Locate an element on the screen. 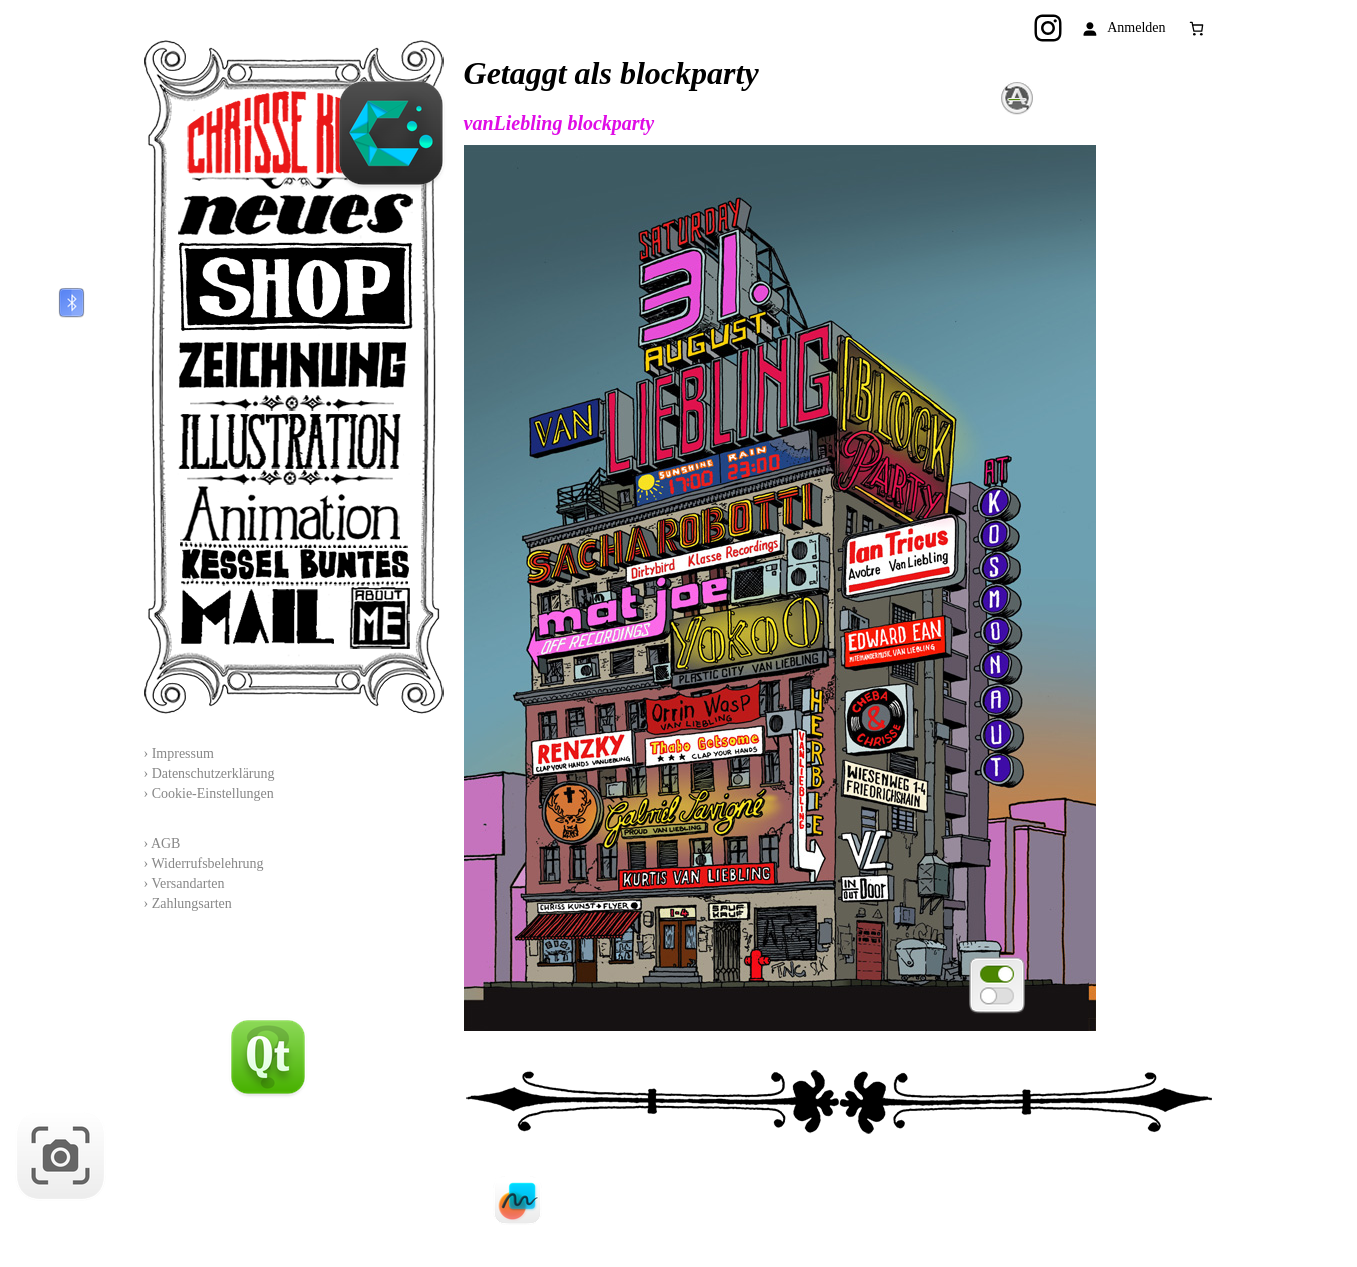 This screenshot has width=1357, height=1267. open bluetooth settings is located at coordinates (71, 302).